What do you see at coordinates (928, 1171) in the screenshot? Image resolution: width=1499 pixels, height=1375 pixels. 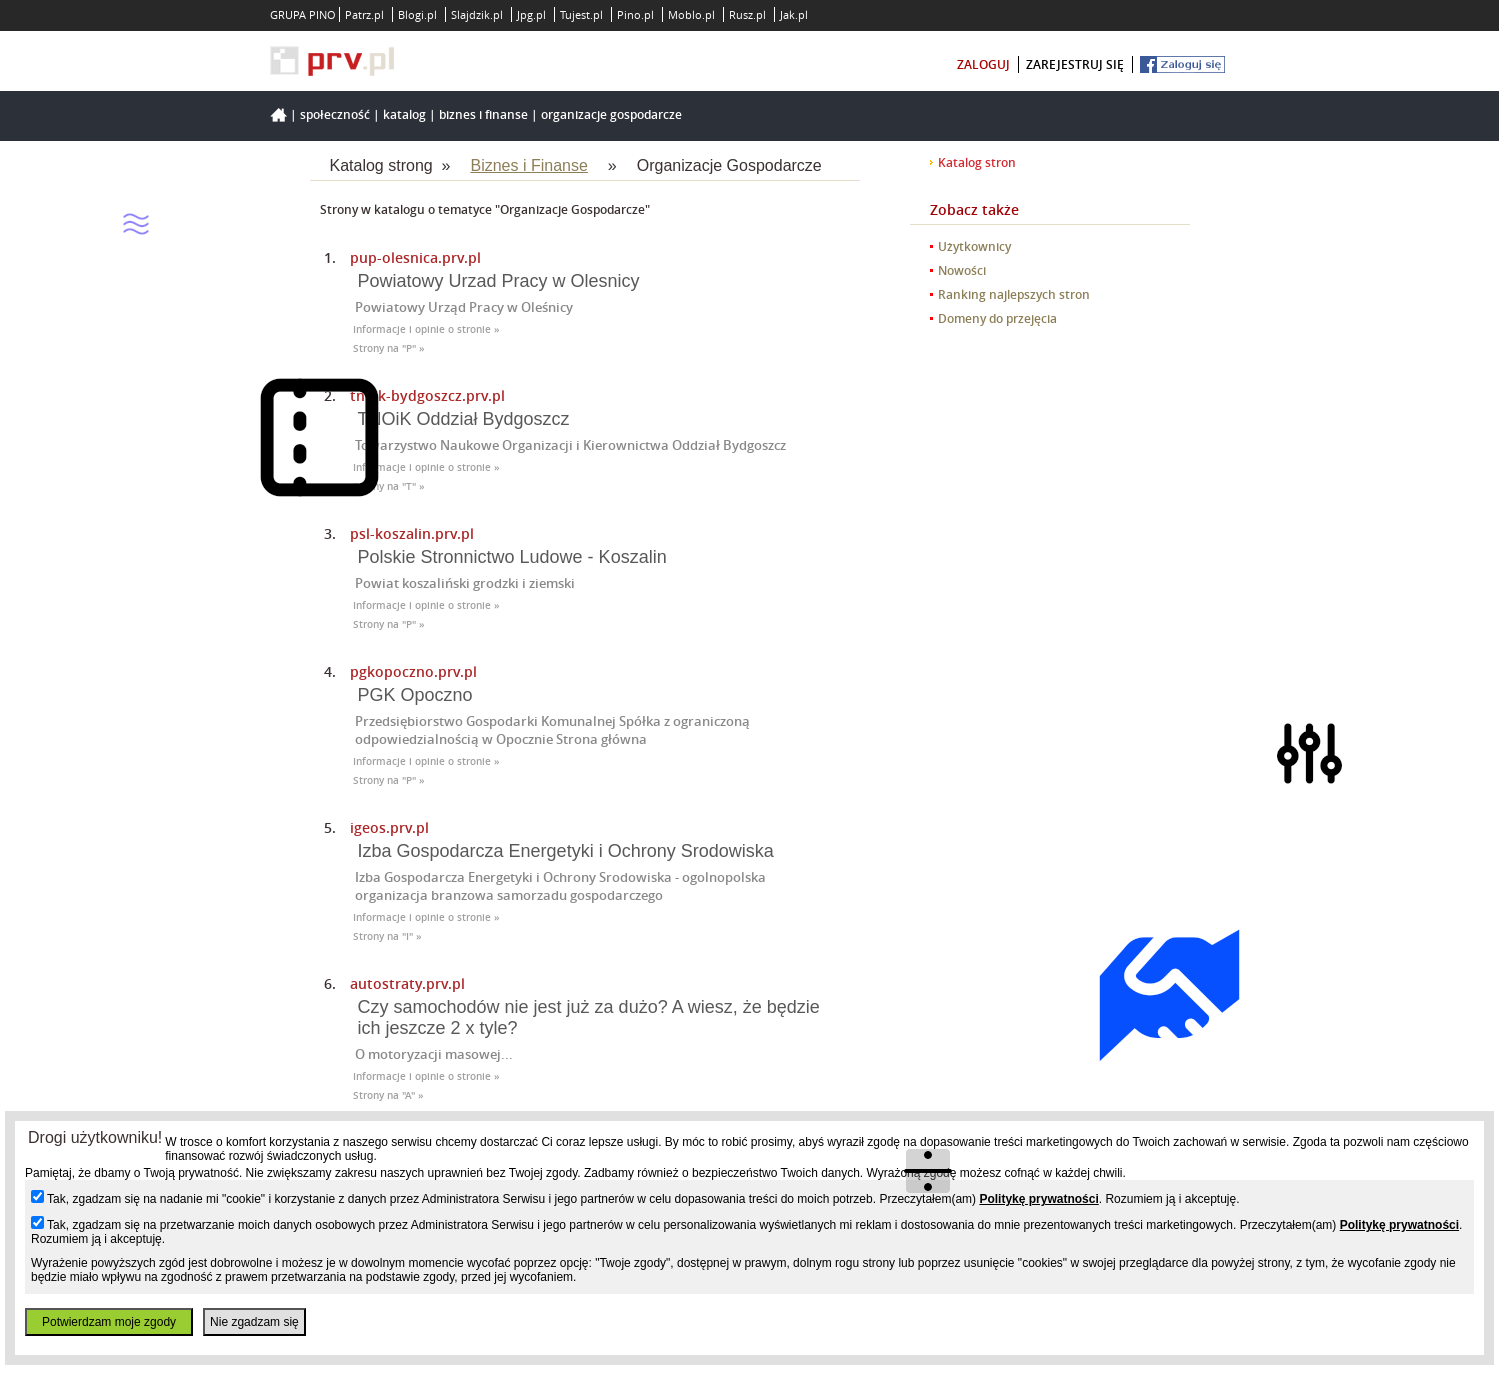 I see `perform division calculation` at bounding box center [928, 1171].